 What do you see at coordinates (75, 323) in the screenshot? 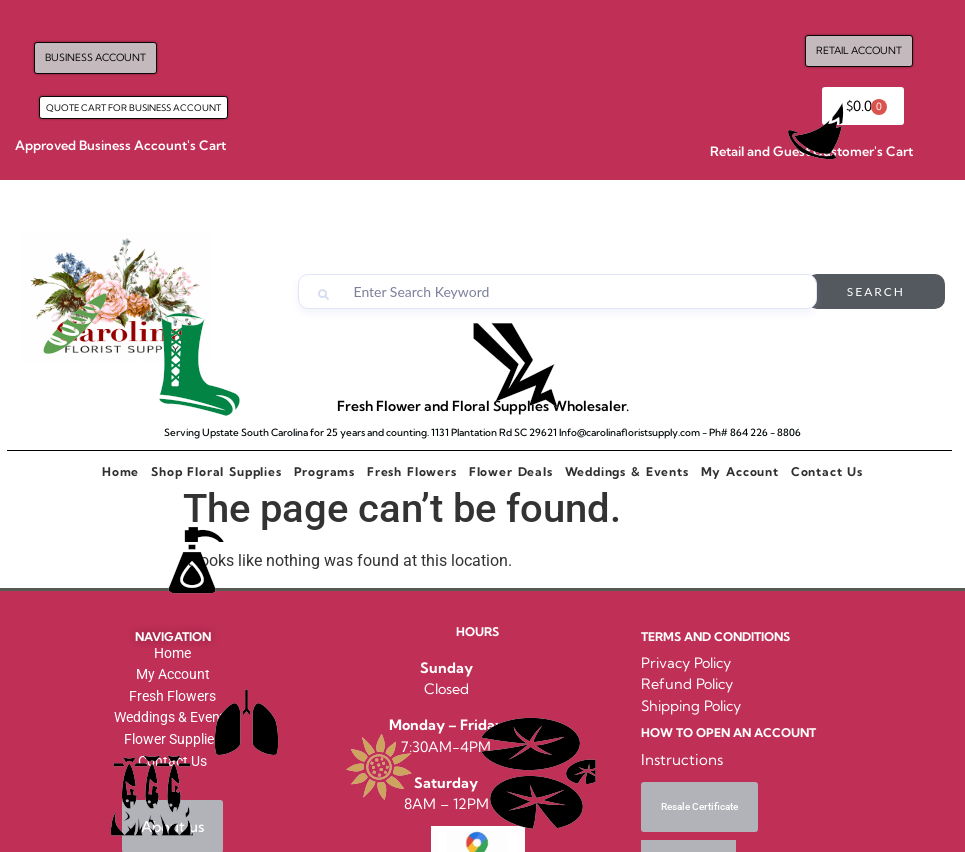
I see `bread or bakery item in a game inventory` at bounding box center [75, 323].